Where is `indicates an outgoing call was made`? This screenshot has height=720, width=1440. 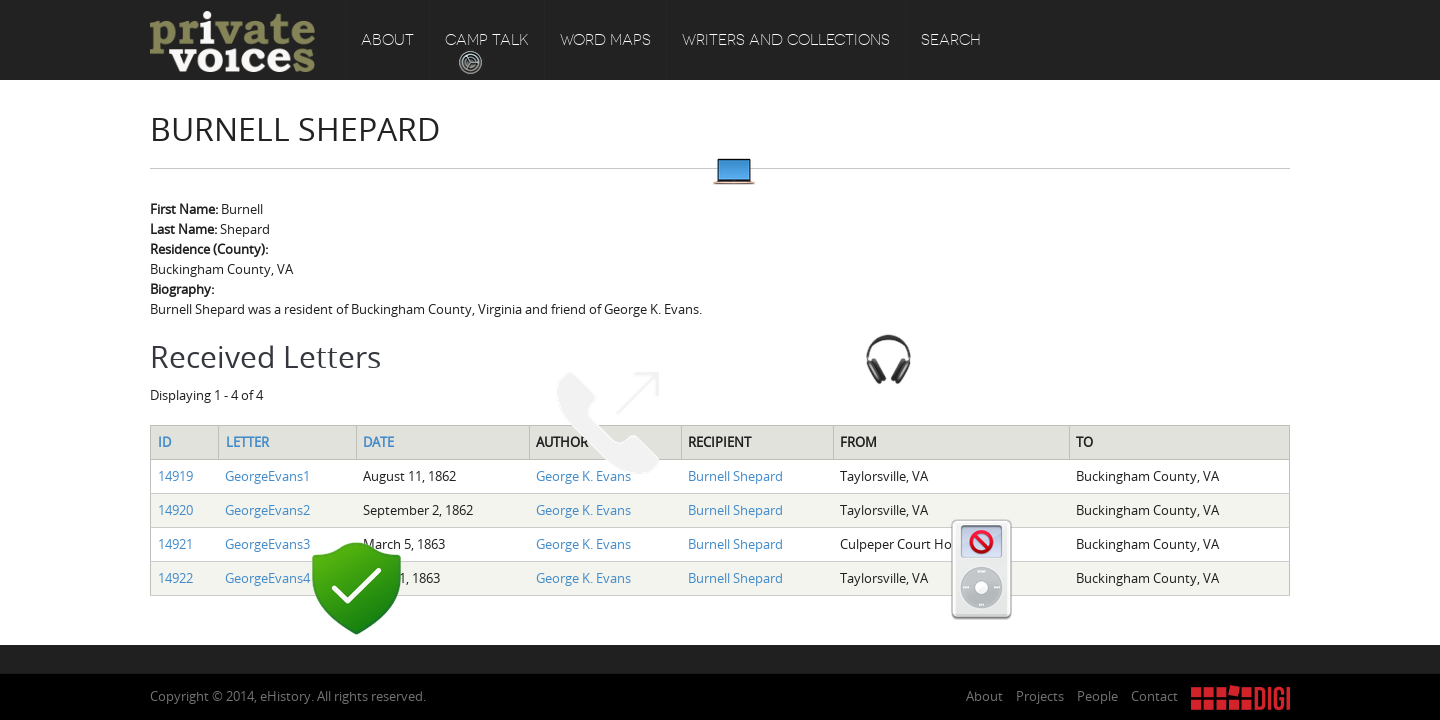 indicates an outgoing call was made is located at coordinates (608, 423).